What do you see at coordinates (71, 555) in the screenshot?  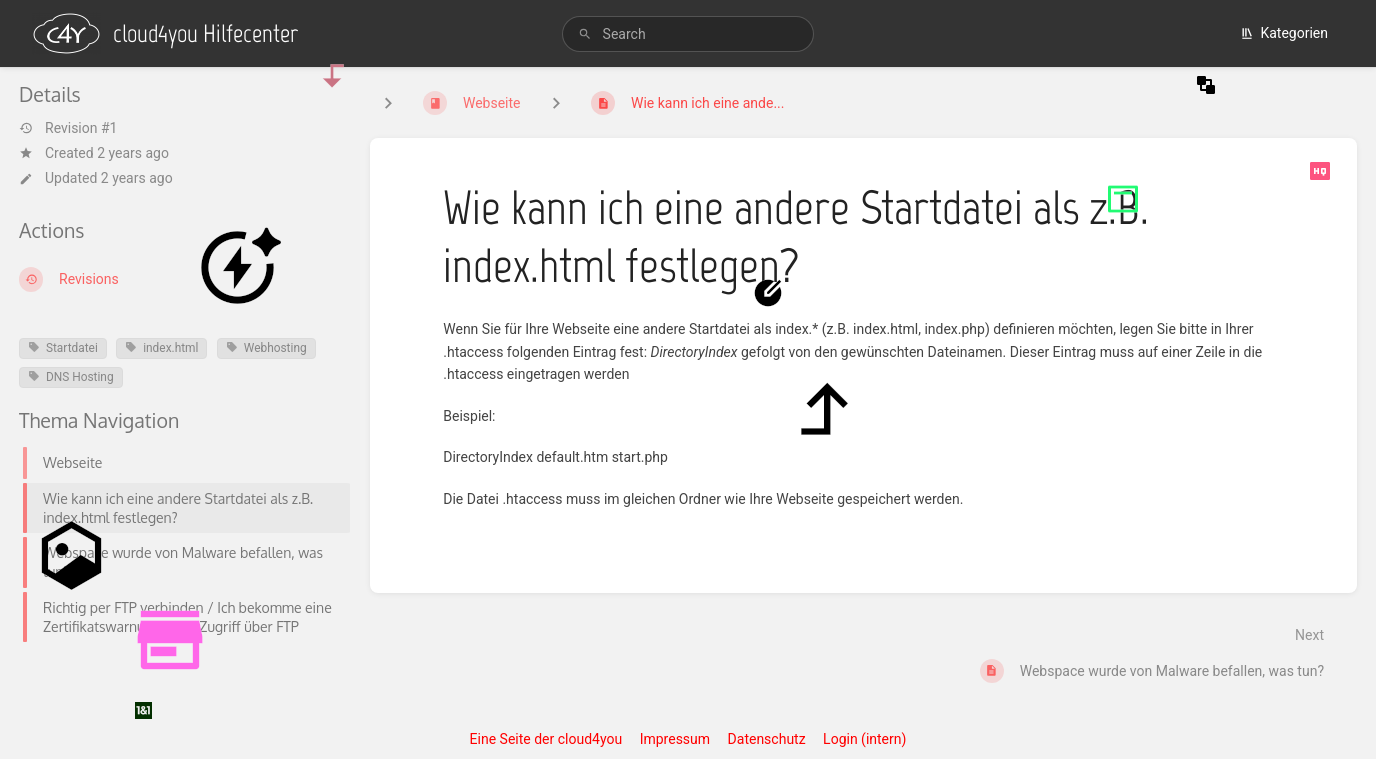 I see `view NFT collection or digital assets` at bounding box center [71, 555].